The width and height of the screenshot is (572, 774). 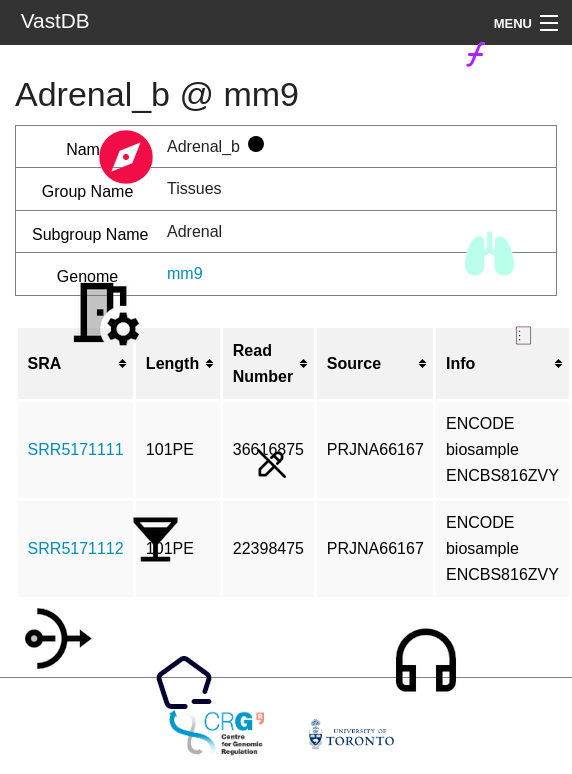 What do you see at coordinates (489, 253) in the screenshot?
I see `access respiratory health information` at bounding box center [489, 253].